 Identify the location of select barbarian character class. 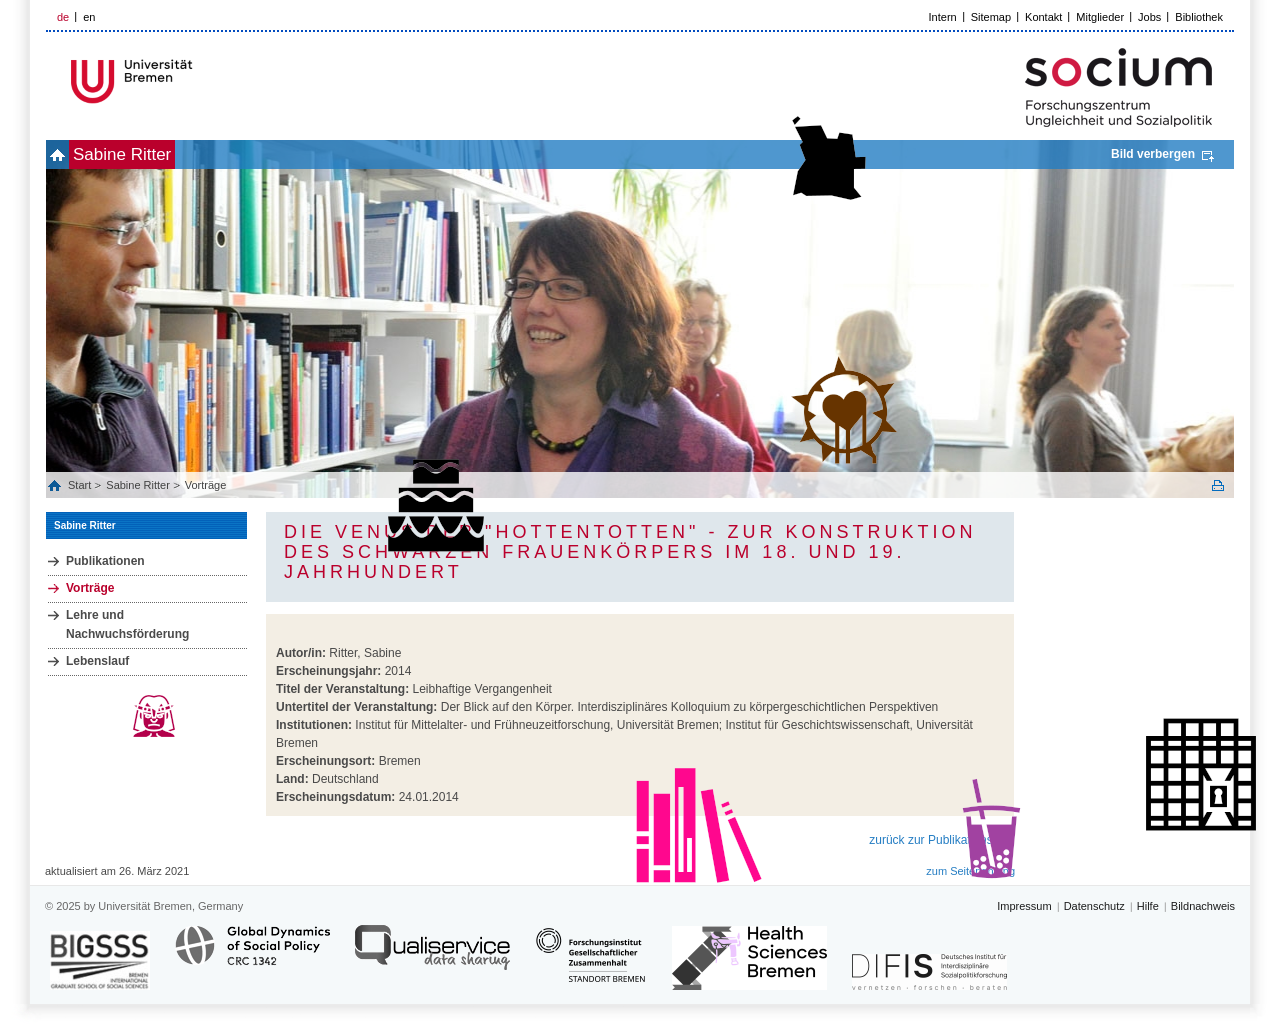
(154, 716).